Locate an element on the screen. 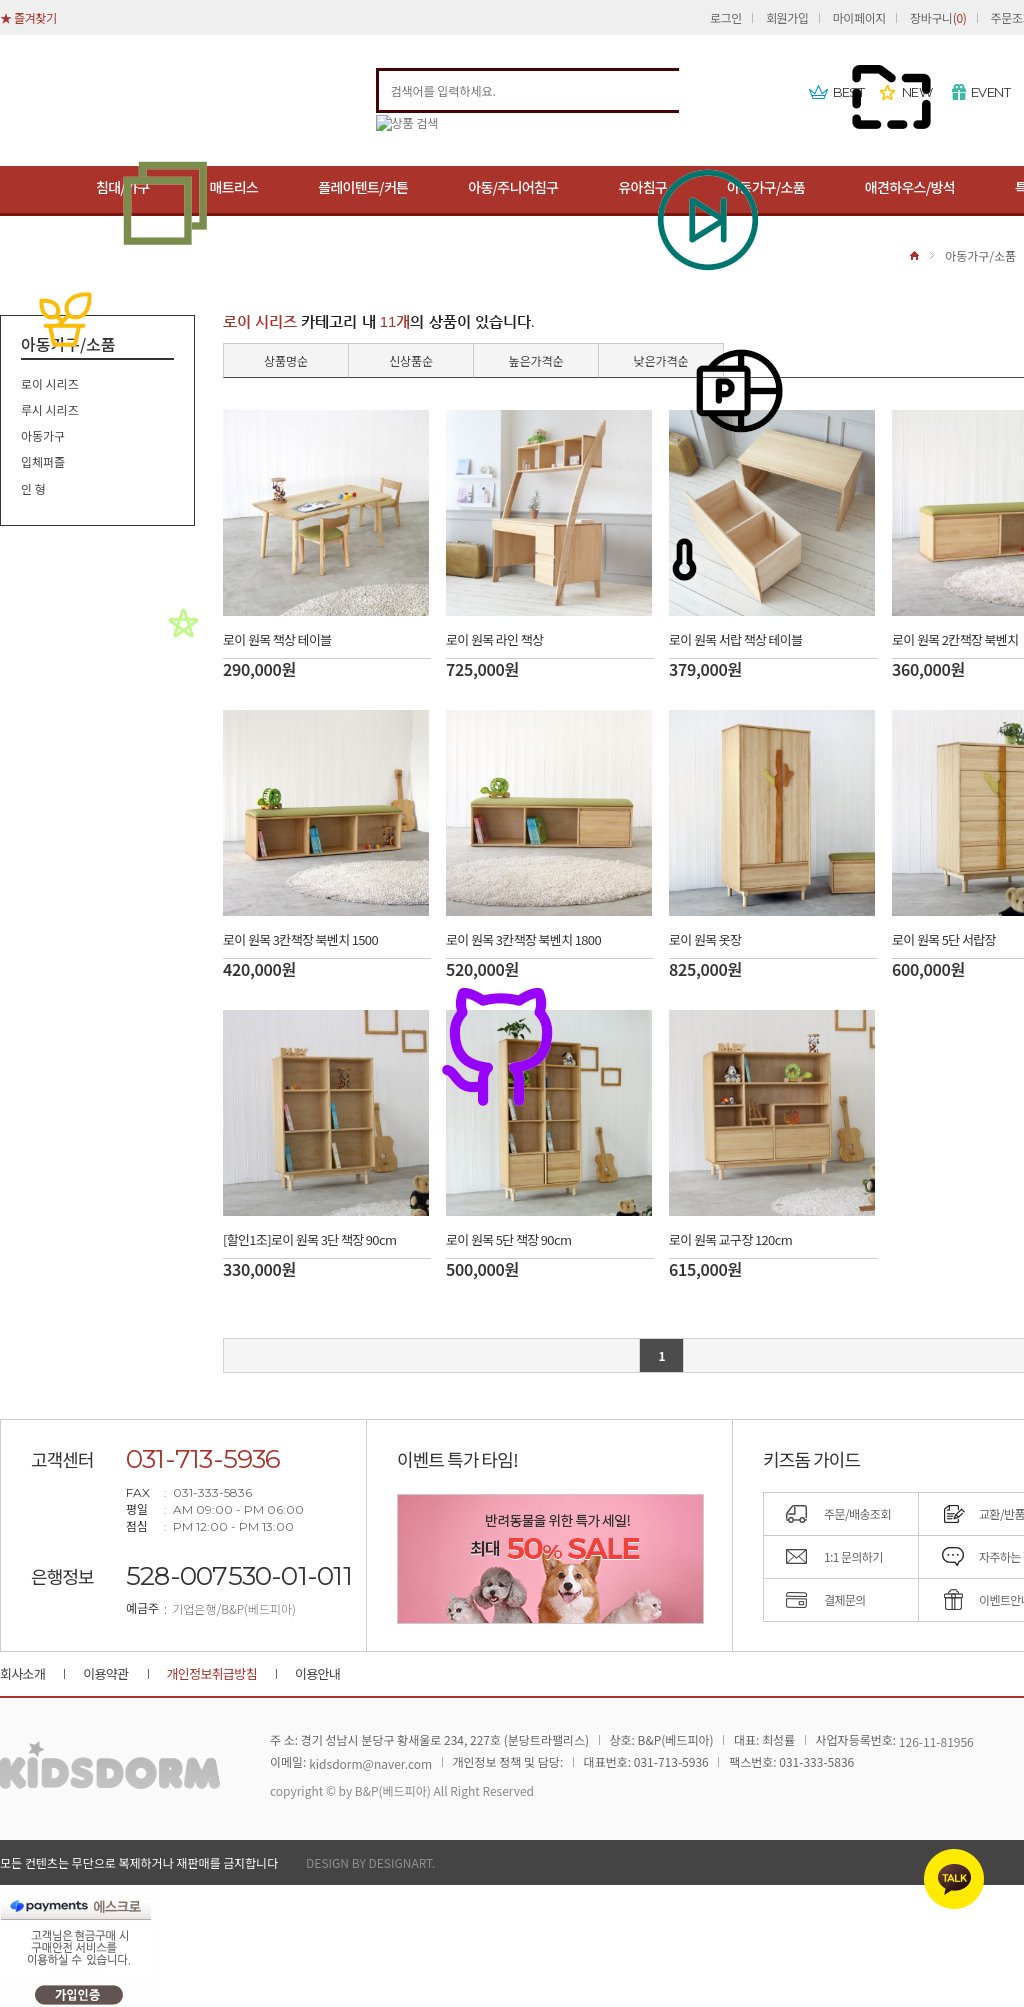 The image size is (1024, 2007). access plant care or gardening features is located at coordinates (64, 319).